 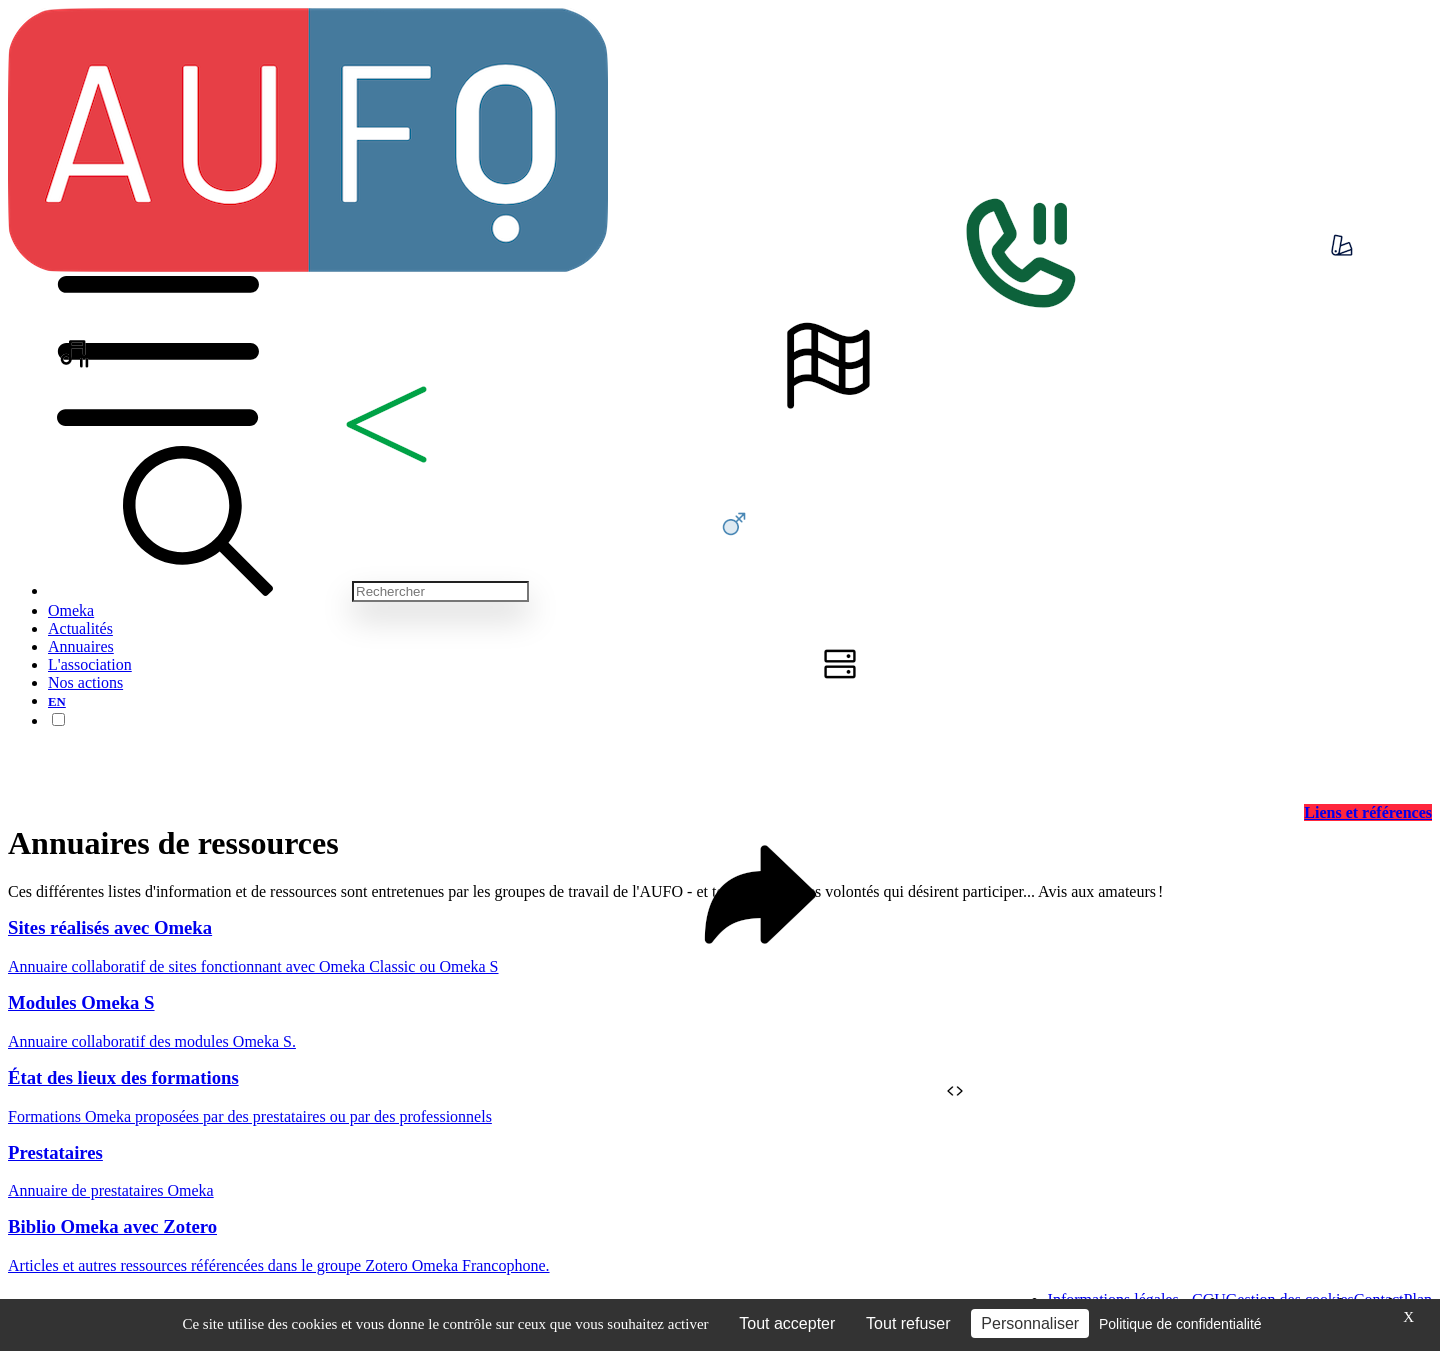 What do you see at coordinates (840, 664) in the screenshot?
I see `access storage or server settings` at bounding box center [840, 664].